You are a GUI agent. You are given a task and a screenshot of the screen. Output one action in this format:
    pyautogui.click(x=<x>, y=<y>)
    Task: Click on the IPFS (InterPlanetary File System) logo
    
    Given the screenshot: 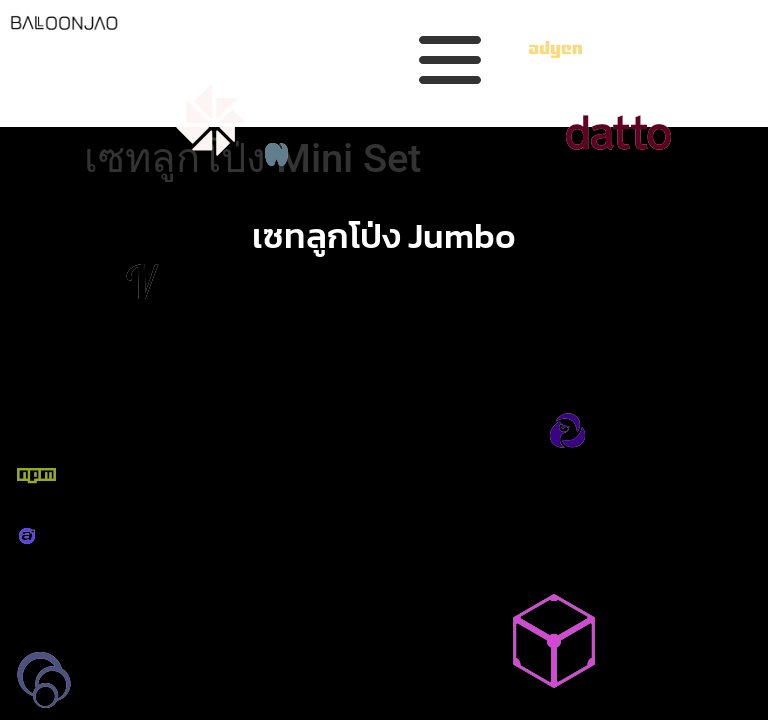 What is the action you would take?
    pyautogui.click(x=554, y=641)
    